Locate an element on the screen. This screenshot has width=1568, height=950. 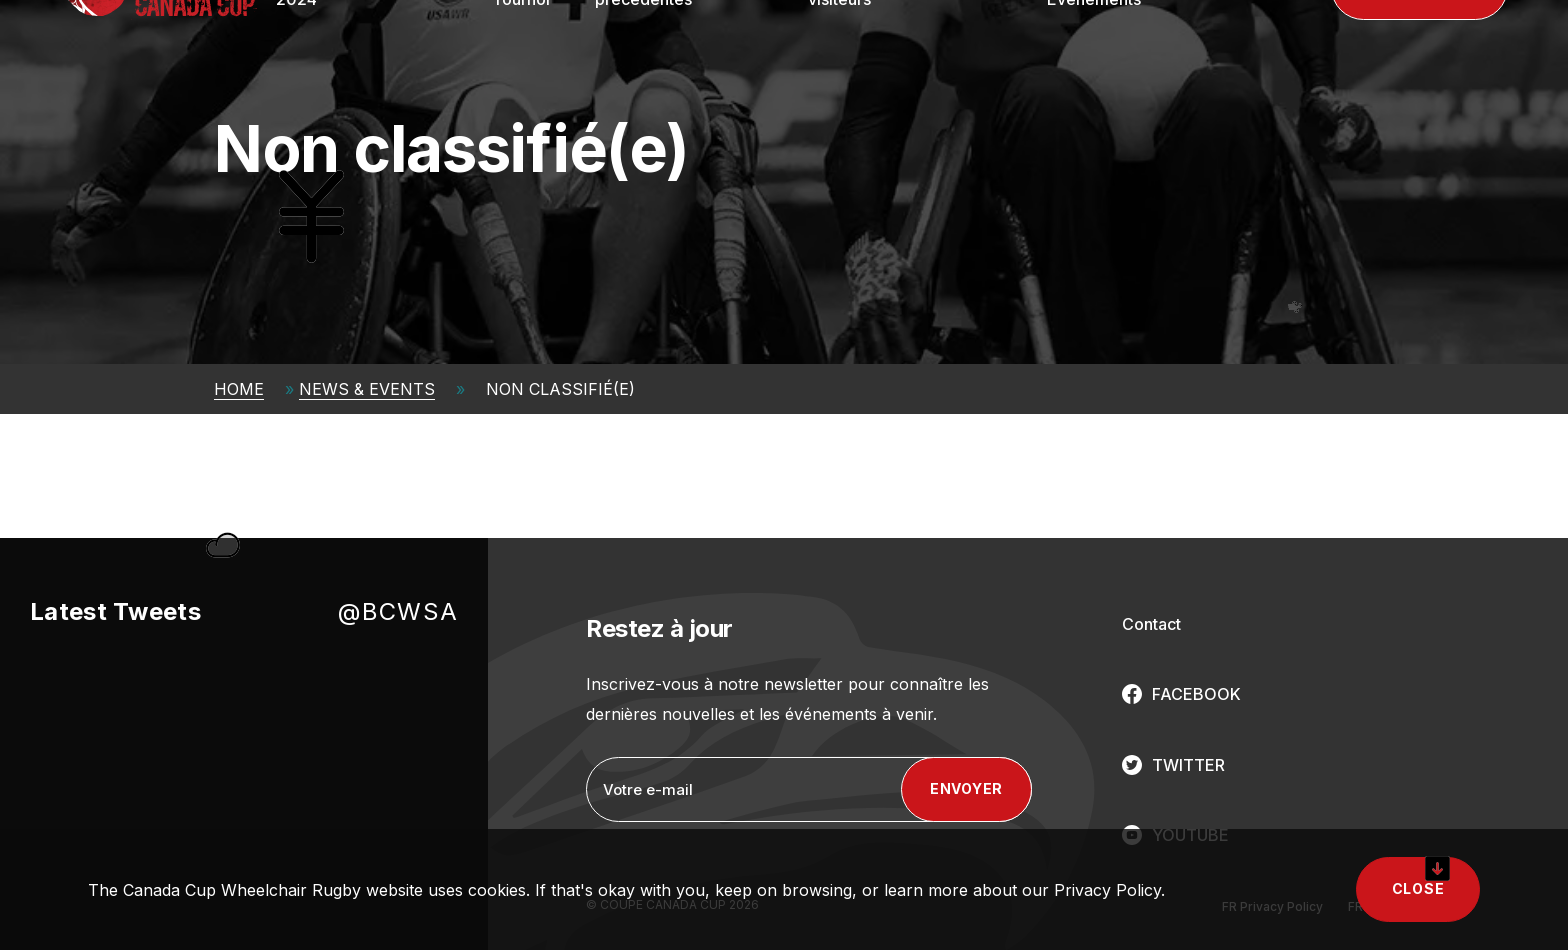
view current wind conditions is located at coordinates (1295, 307).